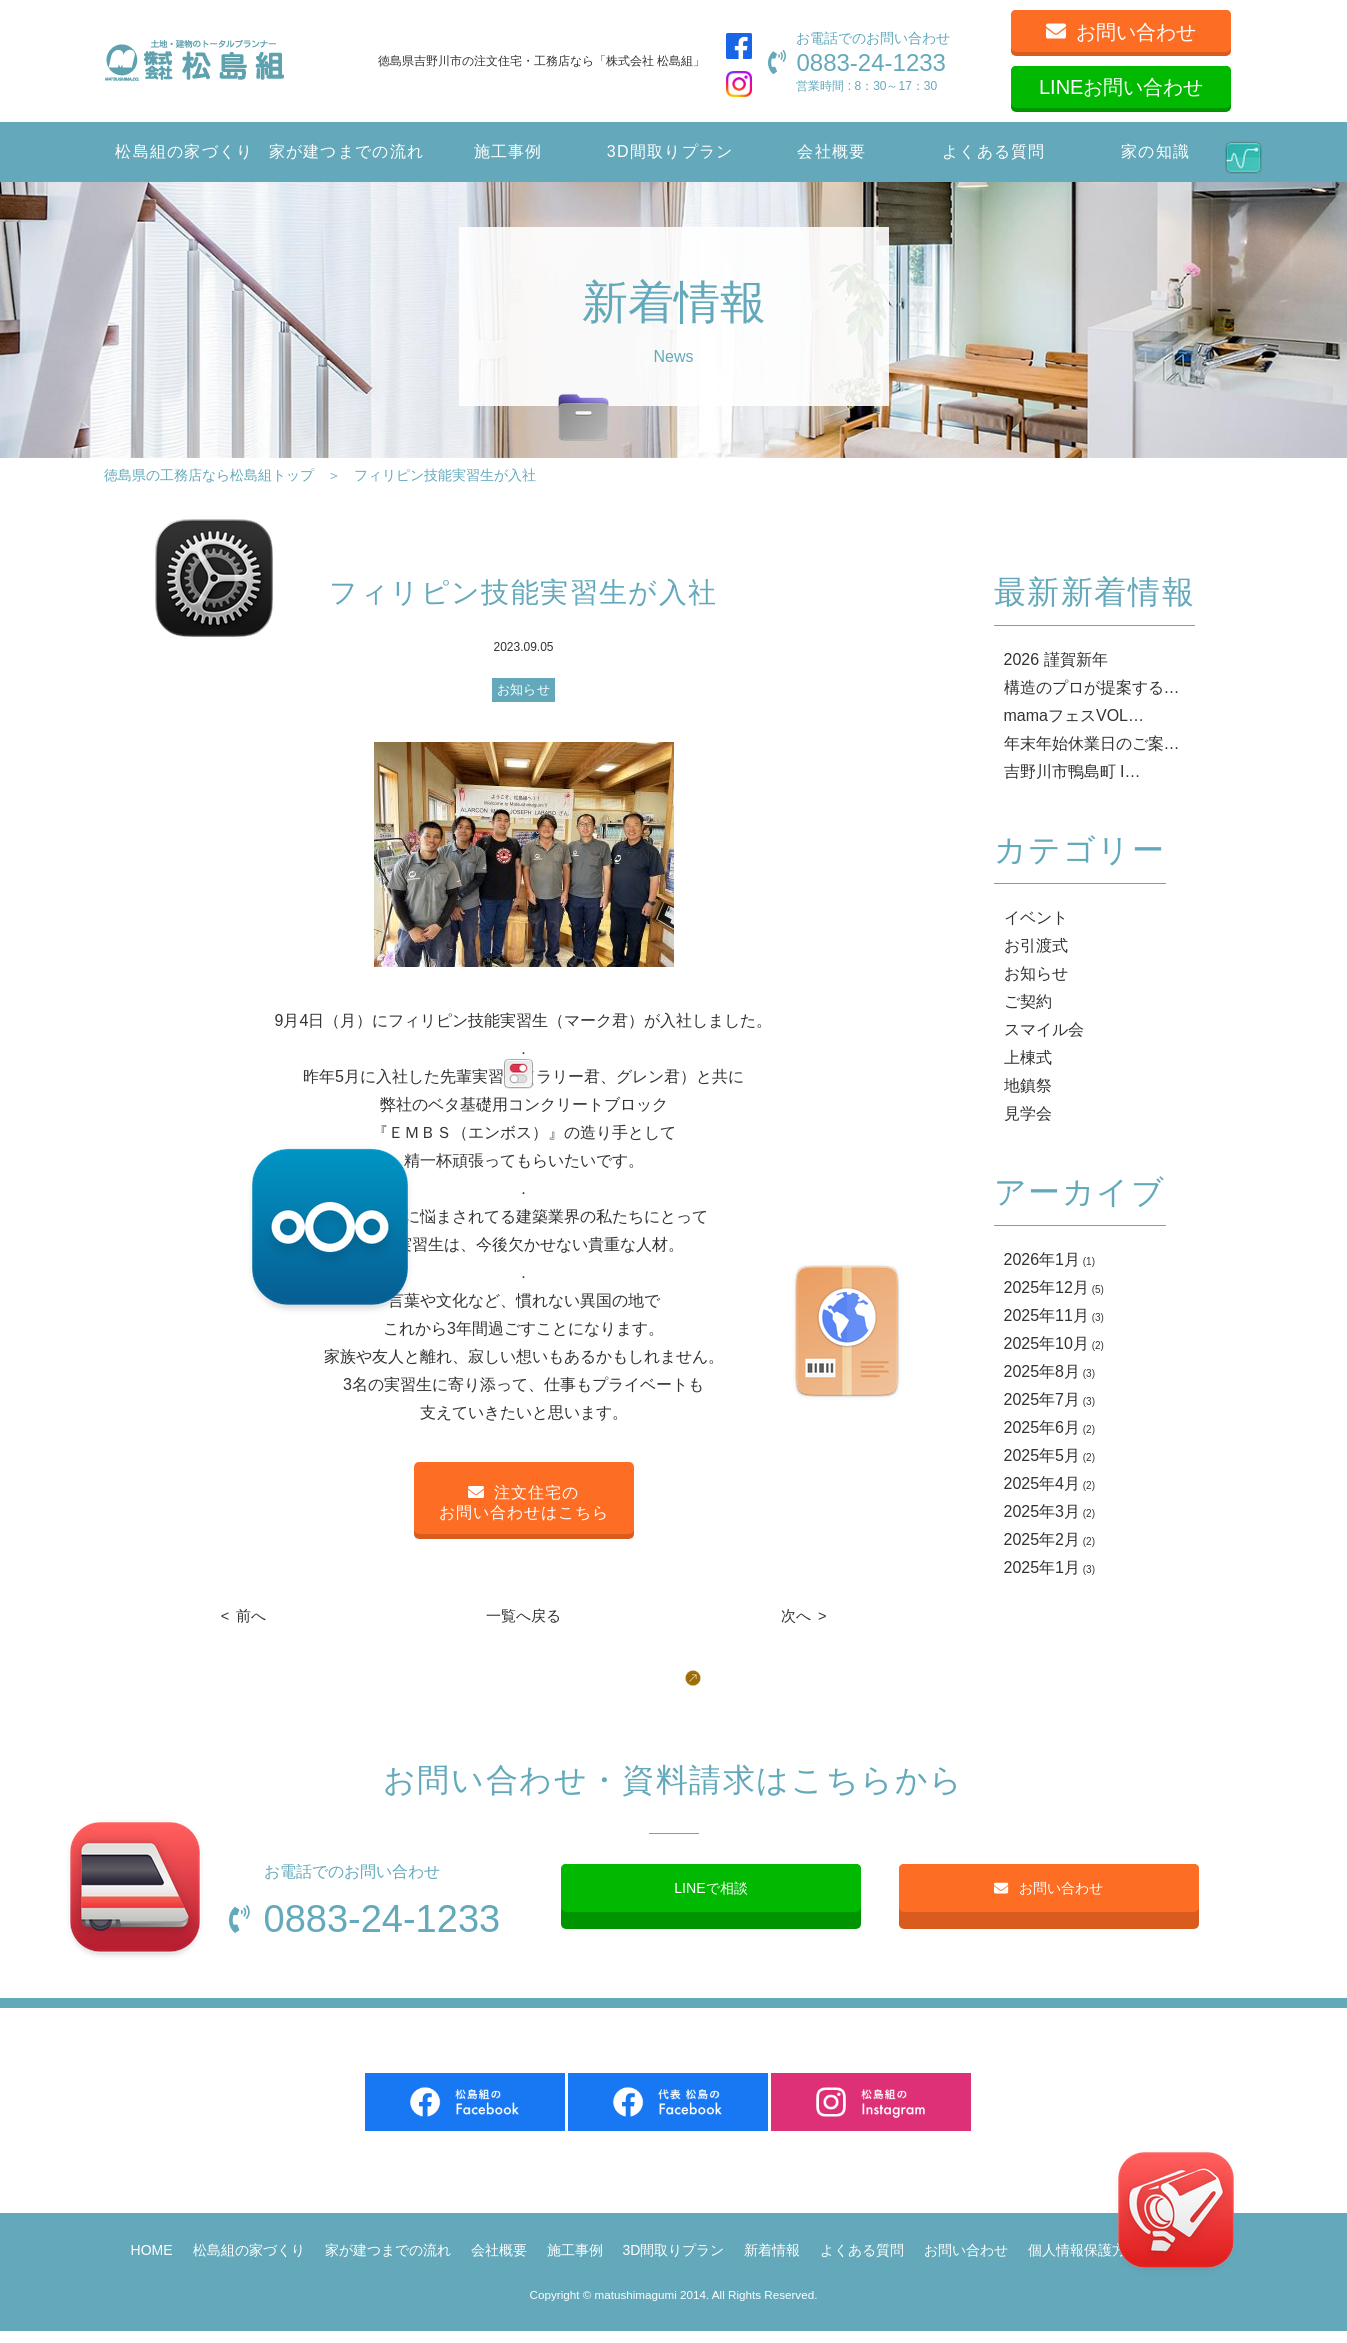 This screenshot has height=2343, width=1347. Describe the element at coordinates (847, 1331) in the screenshot. I see `indicates package cache is being updated` at that location.